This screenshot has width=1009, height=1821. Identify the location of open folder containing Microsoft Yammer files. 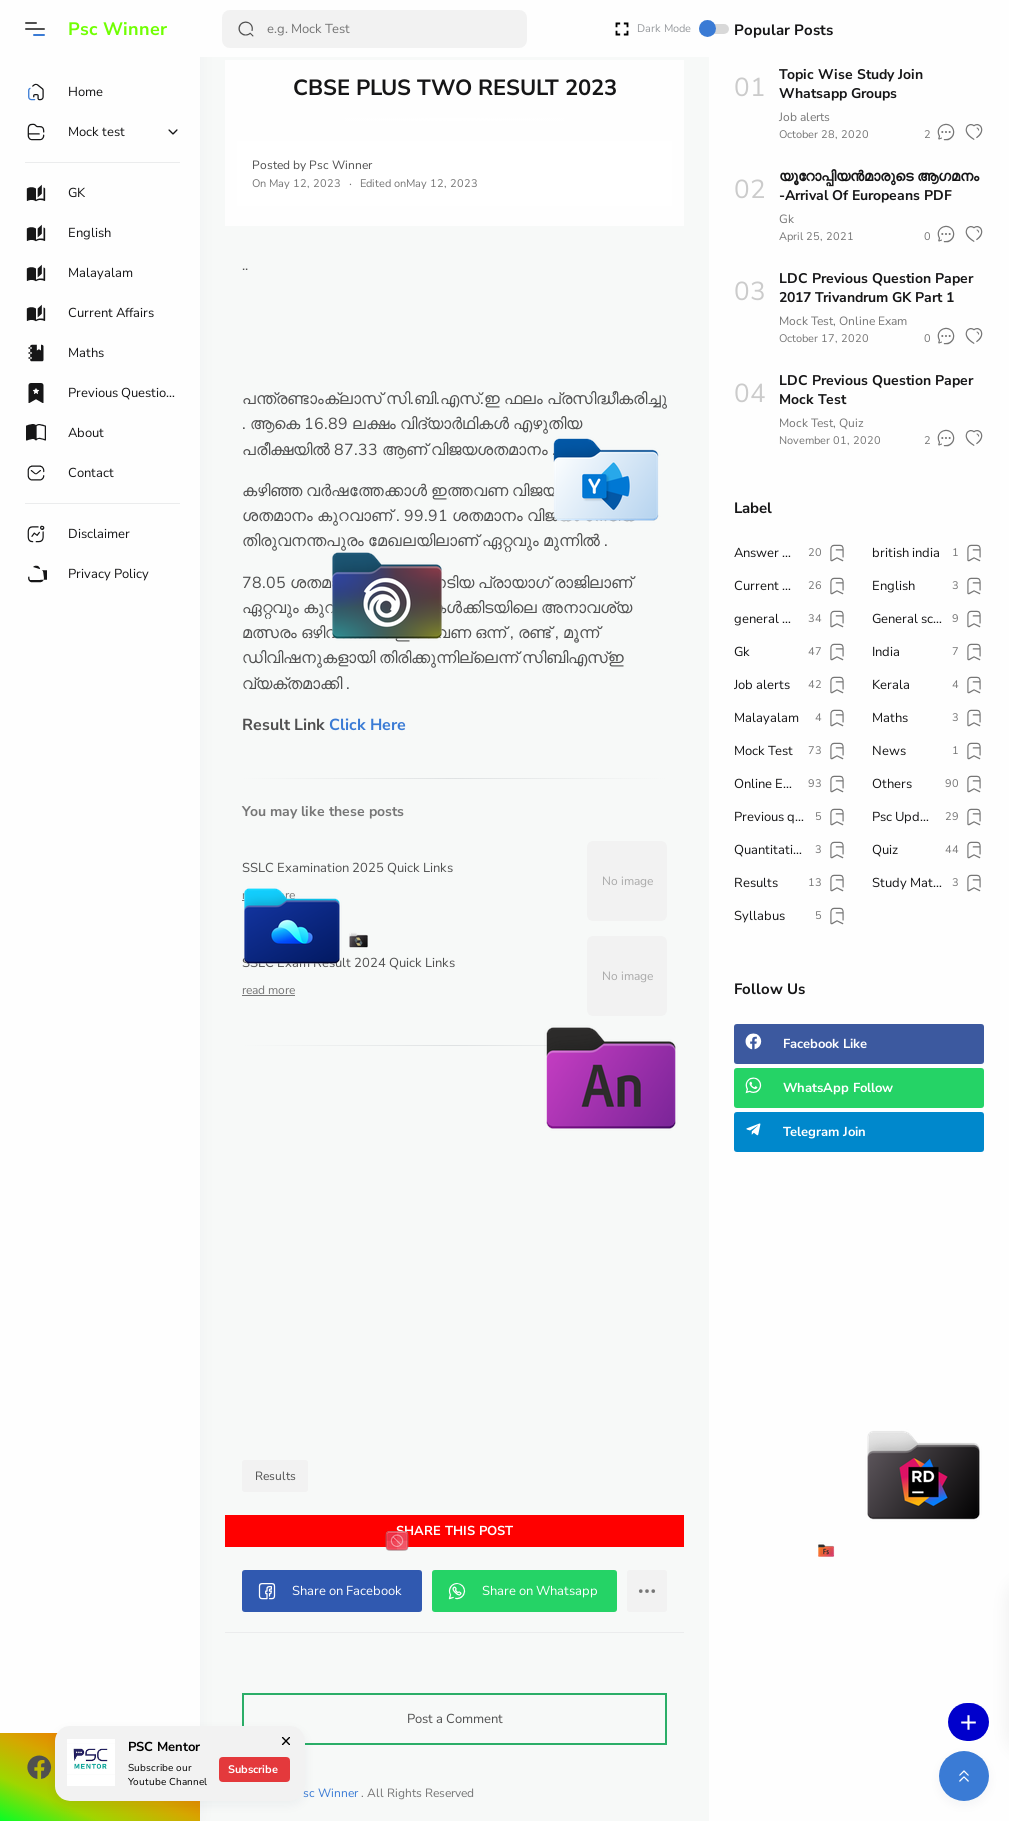
(605, 482).